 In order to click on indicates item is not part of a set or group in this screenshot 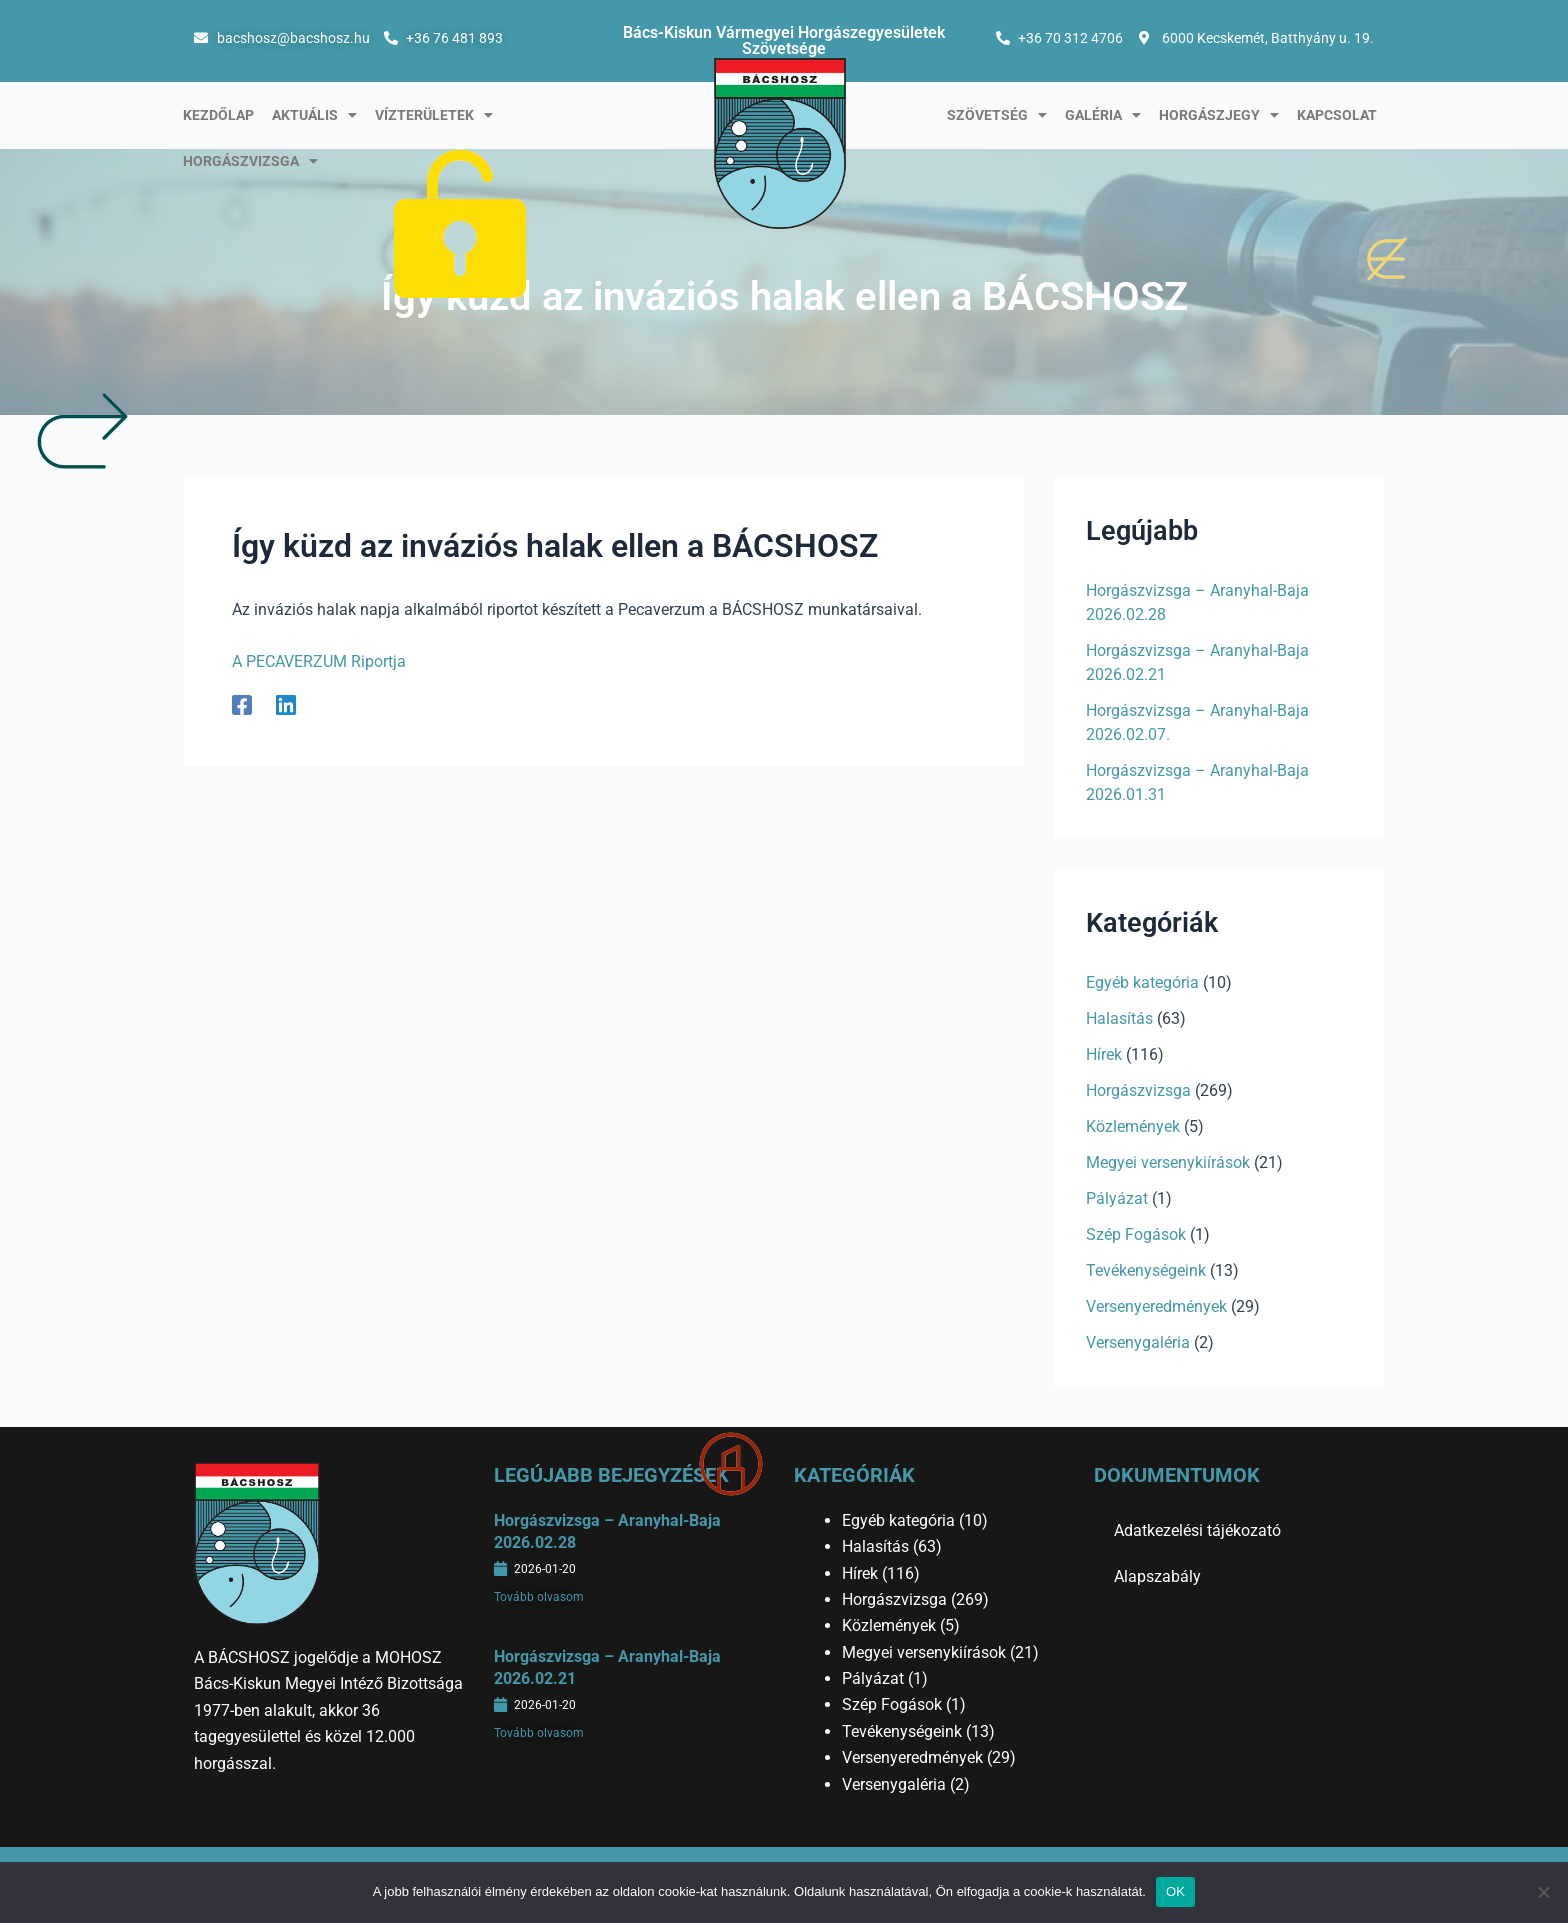, I will do `click(1387, 259)`.